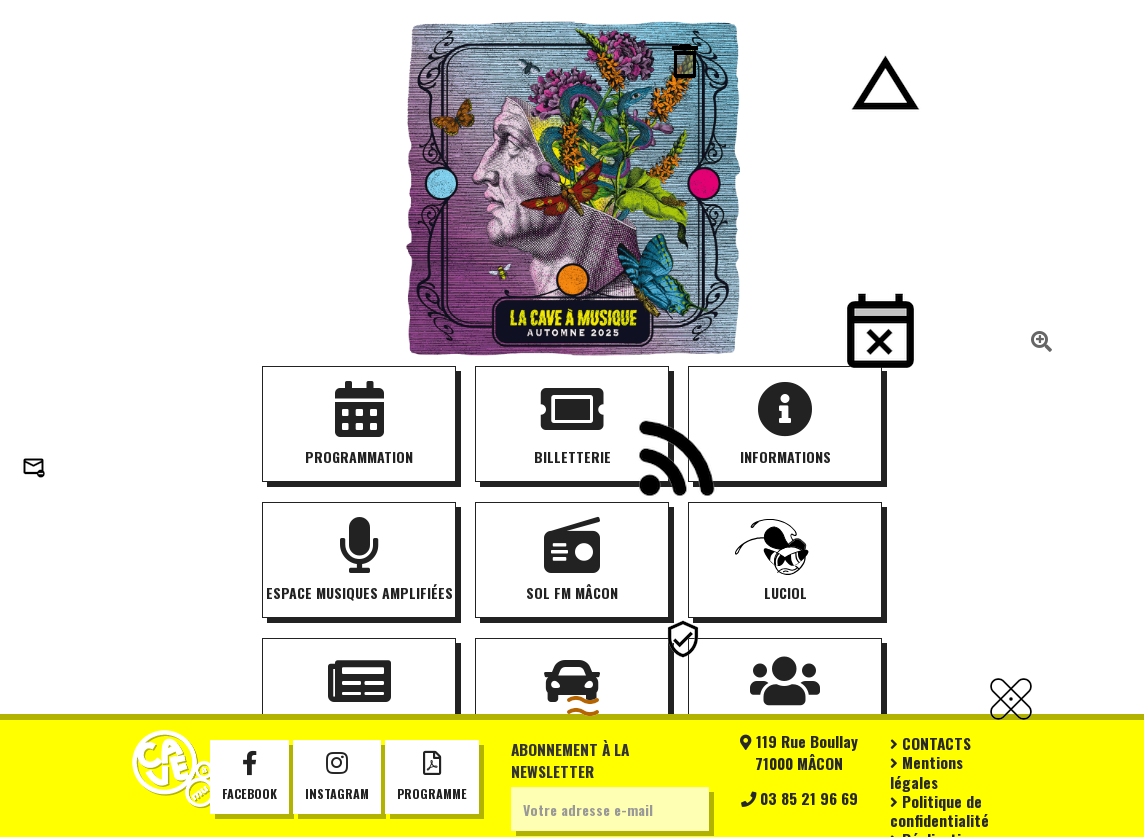  What do you see at coordinates (885, 82) in the screenshot?
I see `view change history or version log` at bounding box center [885, 82].